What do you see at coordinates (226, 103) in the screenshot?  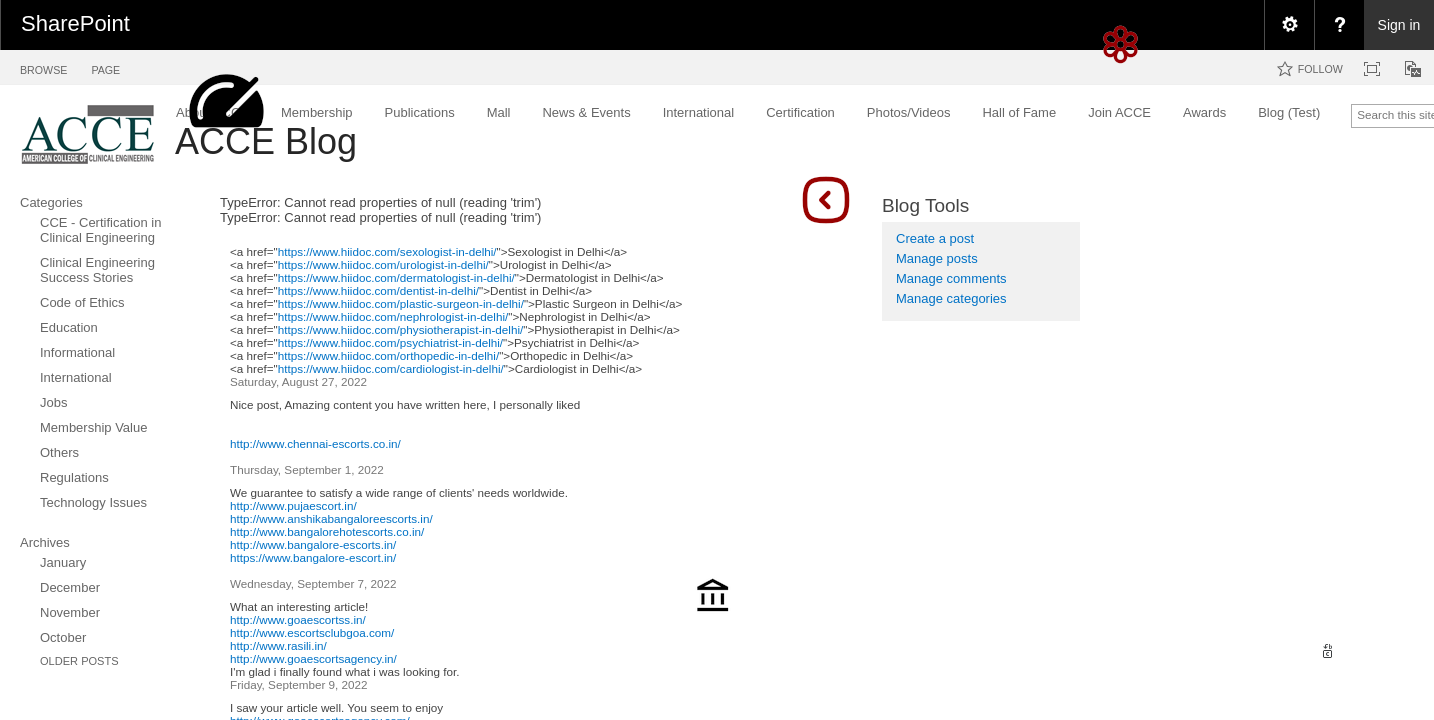 I see `view speed or performance metrics` at bounding box center [226, 103].